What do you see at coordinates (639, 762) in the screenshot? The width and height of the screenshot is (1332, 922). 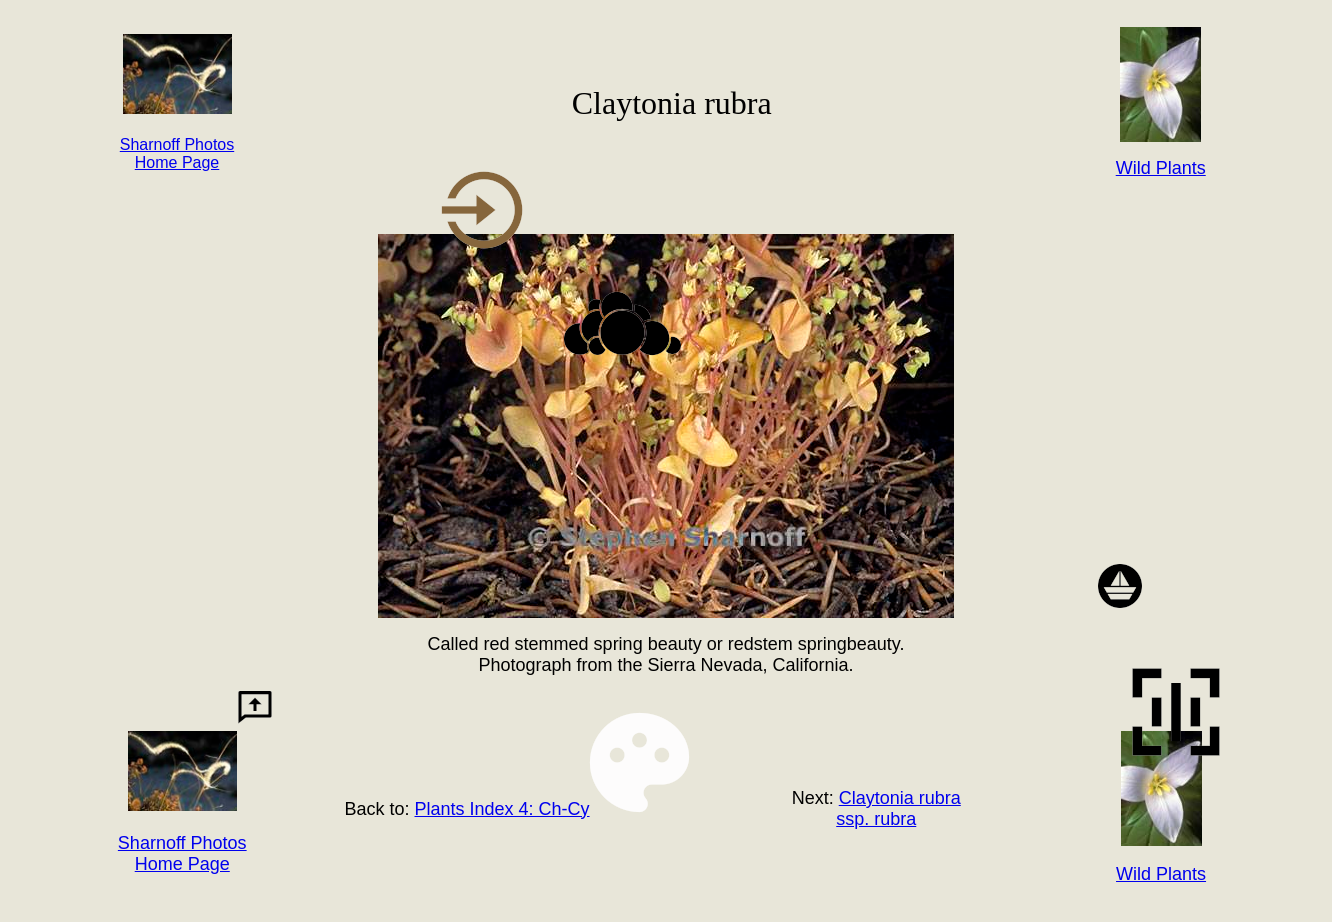 I see `access color or theme customization options` at bounding box center [639, 762].